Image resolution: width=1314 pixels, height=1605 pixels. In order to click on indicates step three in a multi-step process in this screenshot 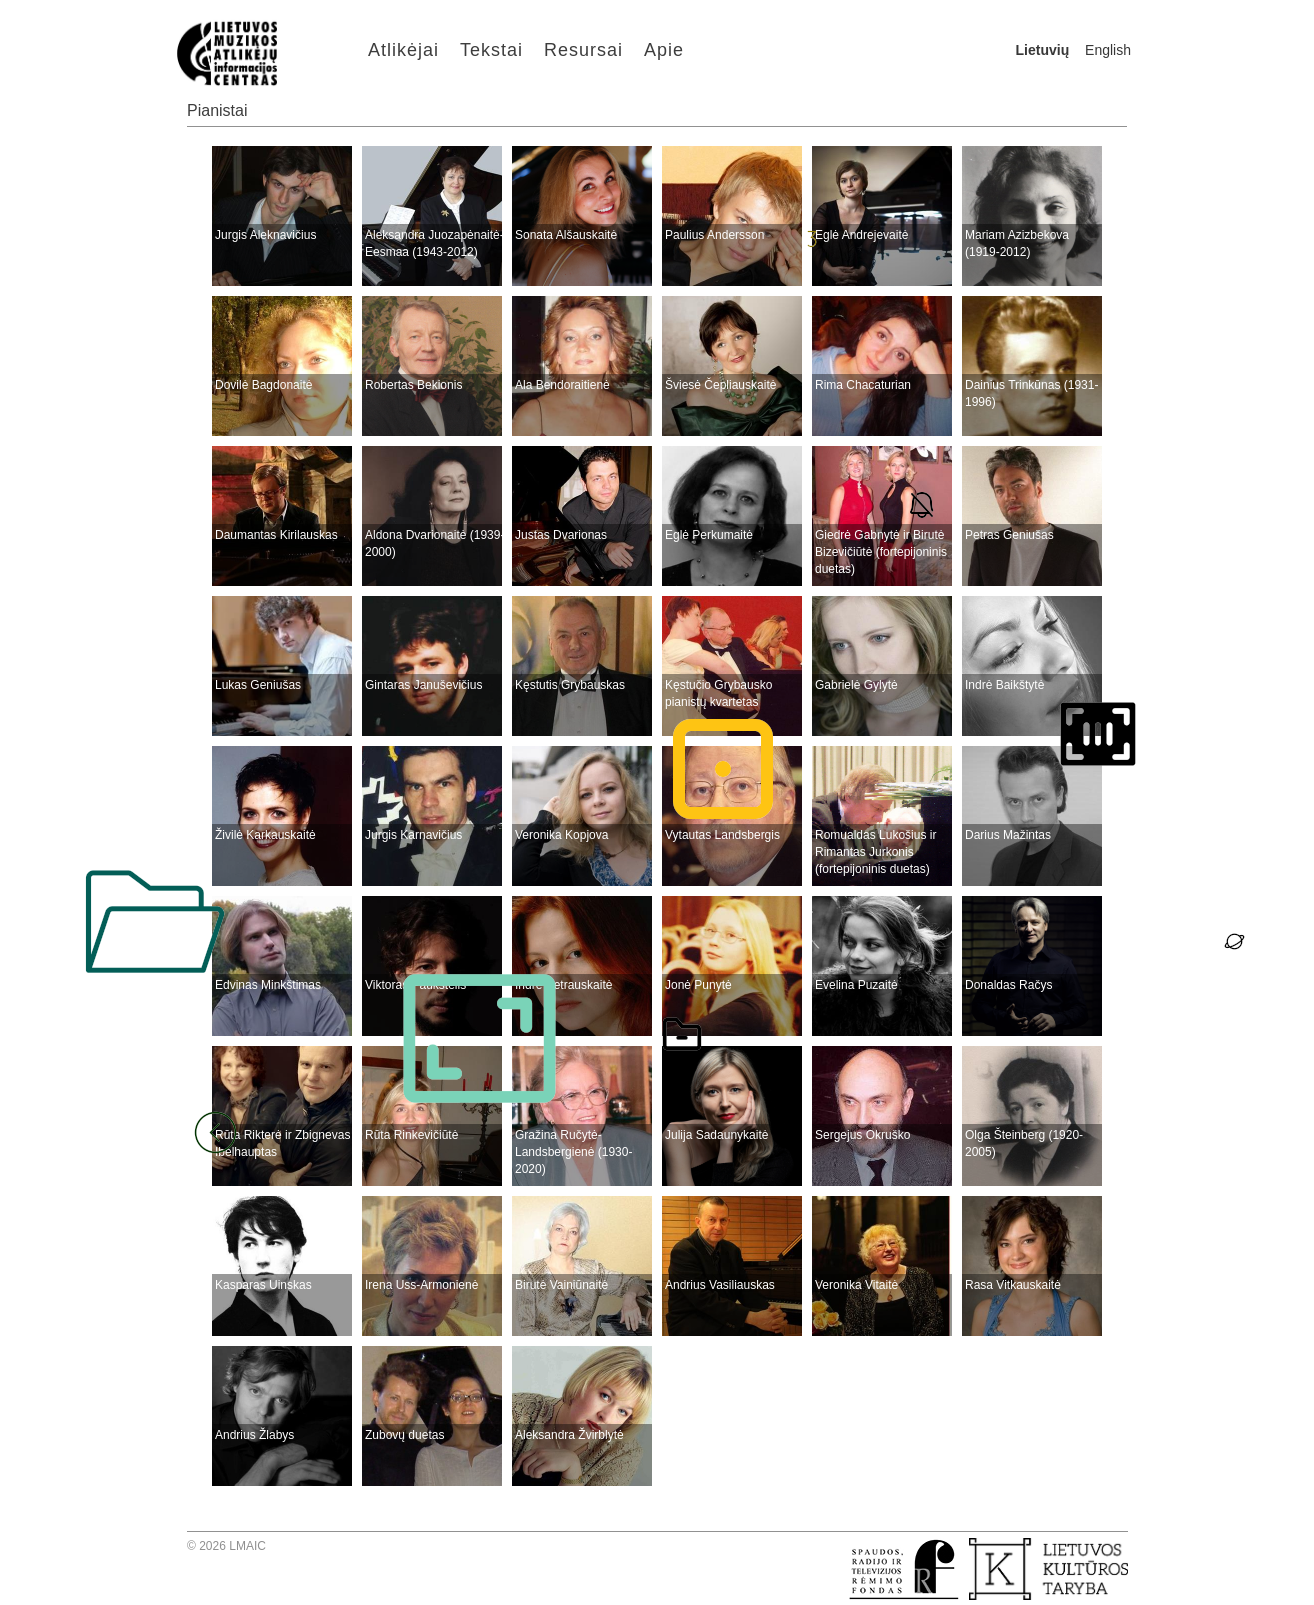, I will do `click(812, 239)`.